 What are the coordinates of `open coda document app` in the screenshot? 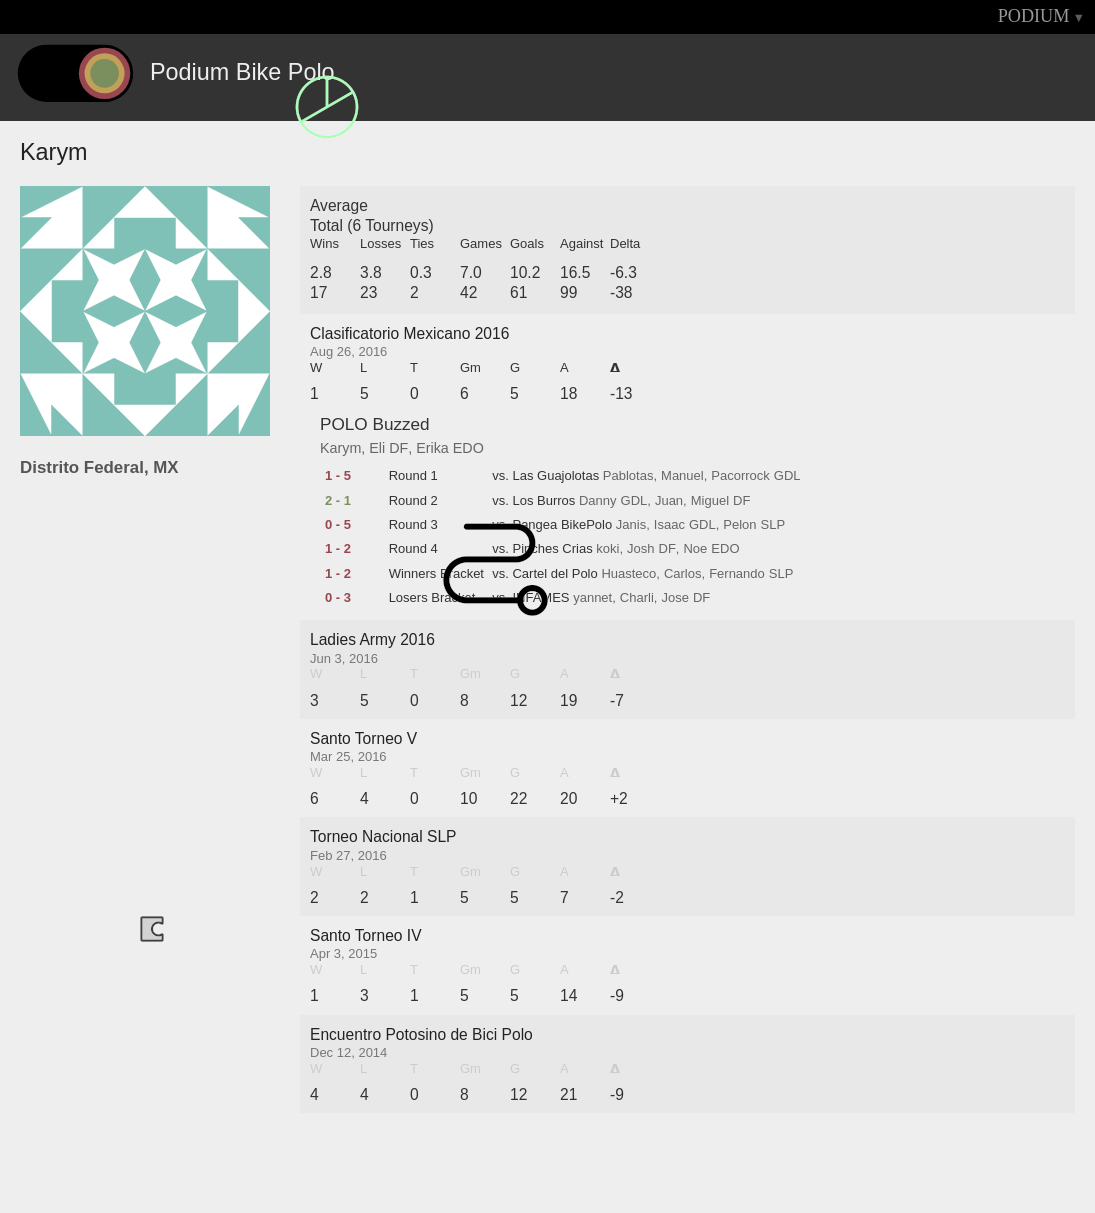 It's located at (152, 929).